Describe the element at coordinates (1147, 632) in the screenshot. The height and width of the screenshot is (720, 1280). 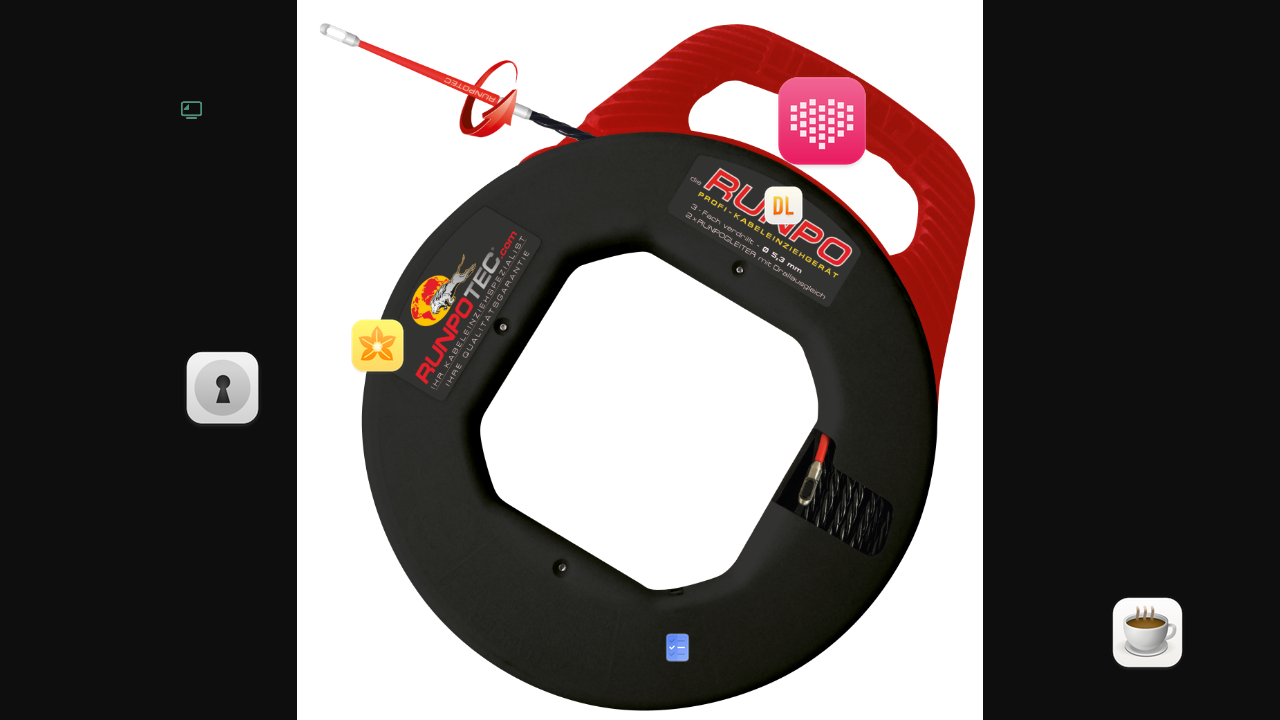
I see `launch caffeine app to prevent sleep mode` at that location.